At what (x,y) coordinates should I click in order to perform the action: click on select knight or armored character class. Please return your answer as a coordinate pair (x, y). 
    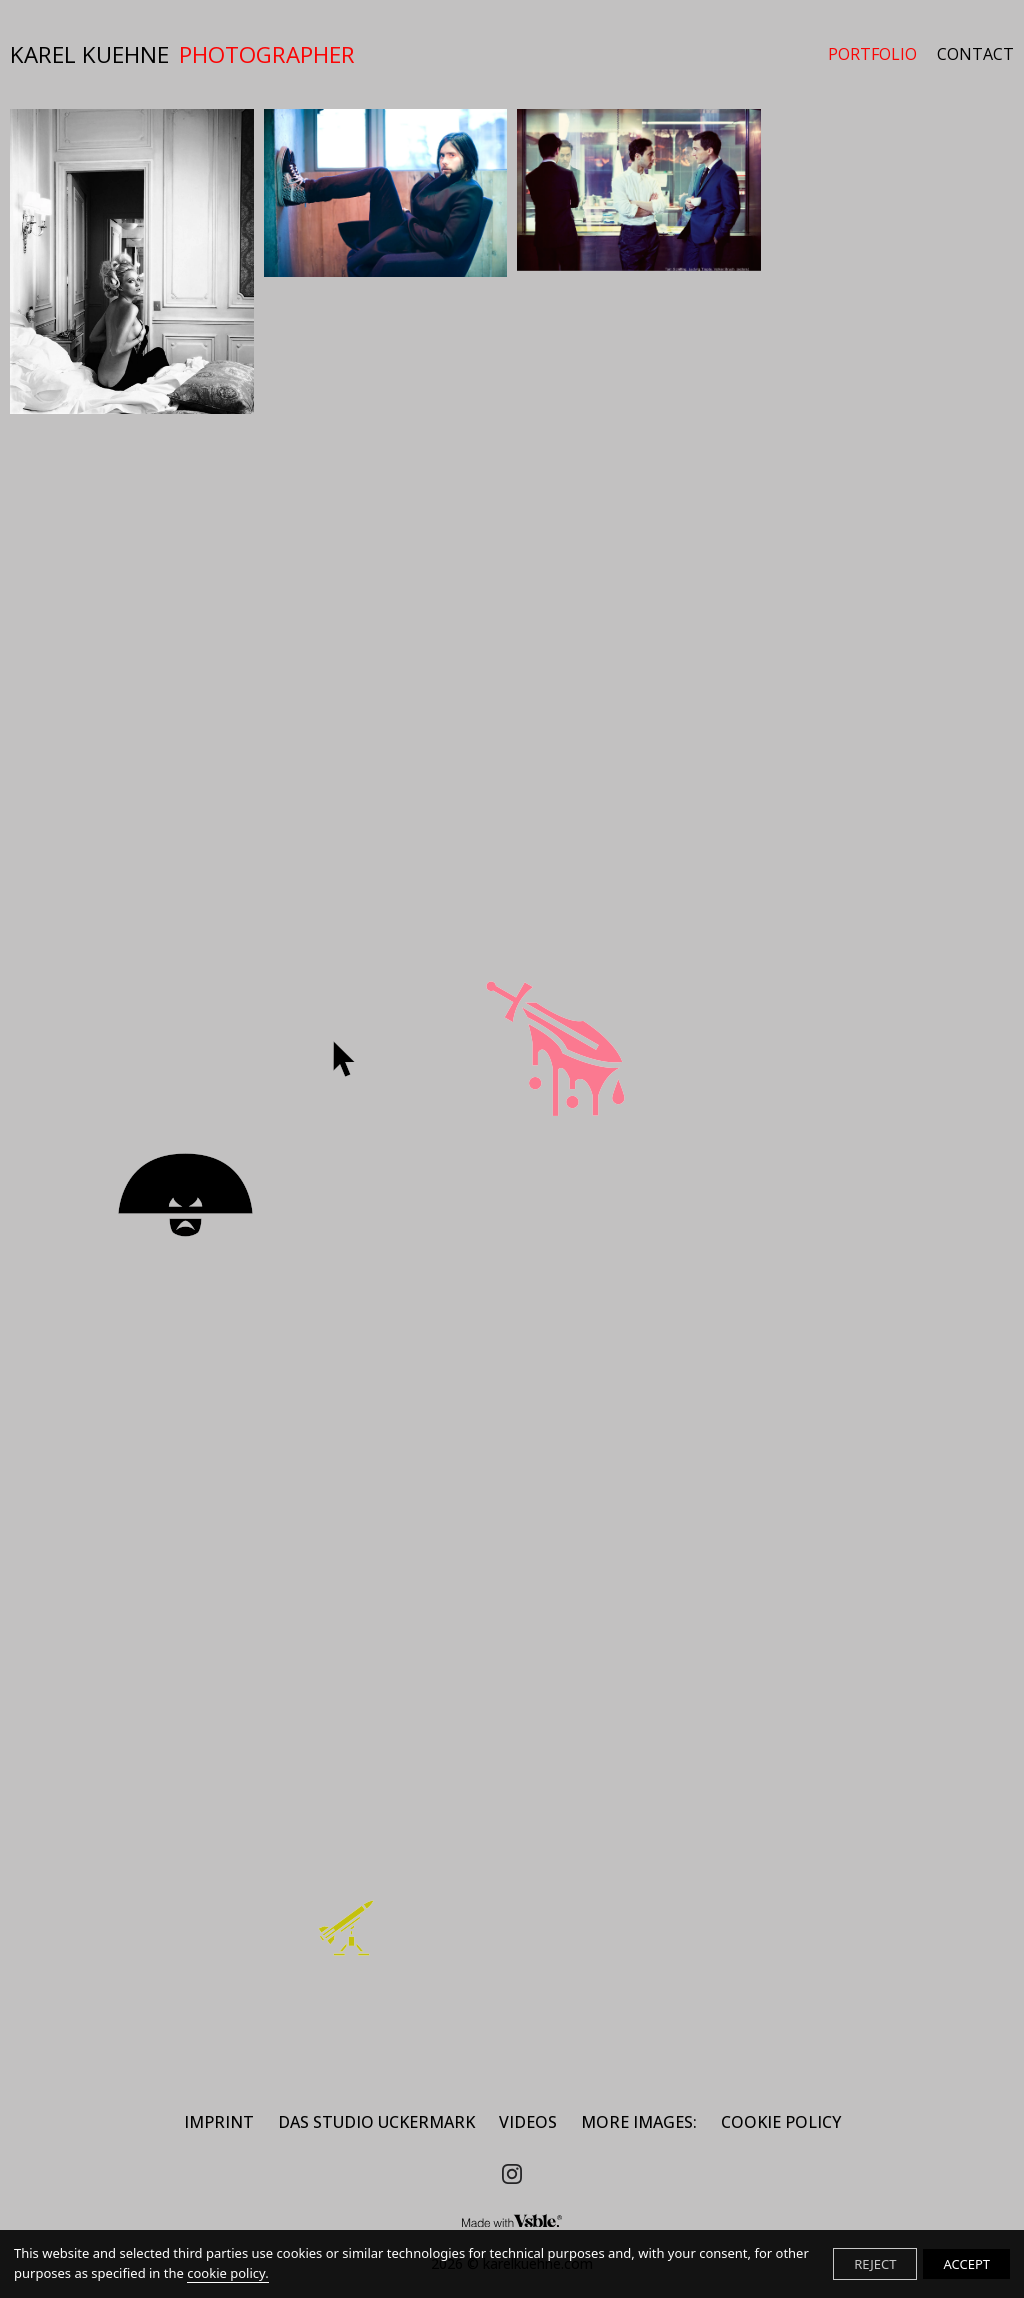
    Looking at the image, I should click on (185, 1197).